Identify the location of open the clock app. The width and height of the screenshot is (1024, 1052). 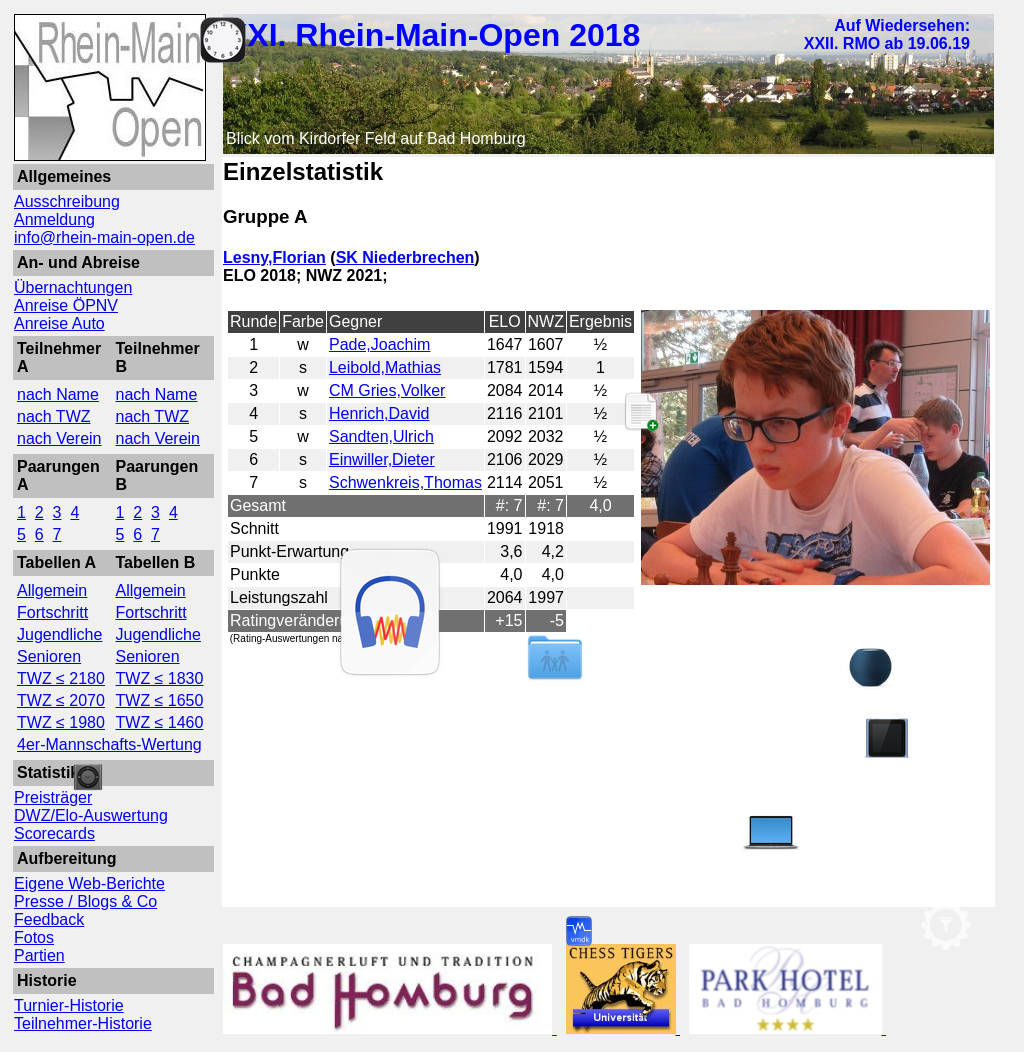
(223, 40).